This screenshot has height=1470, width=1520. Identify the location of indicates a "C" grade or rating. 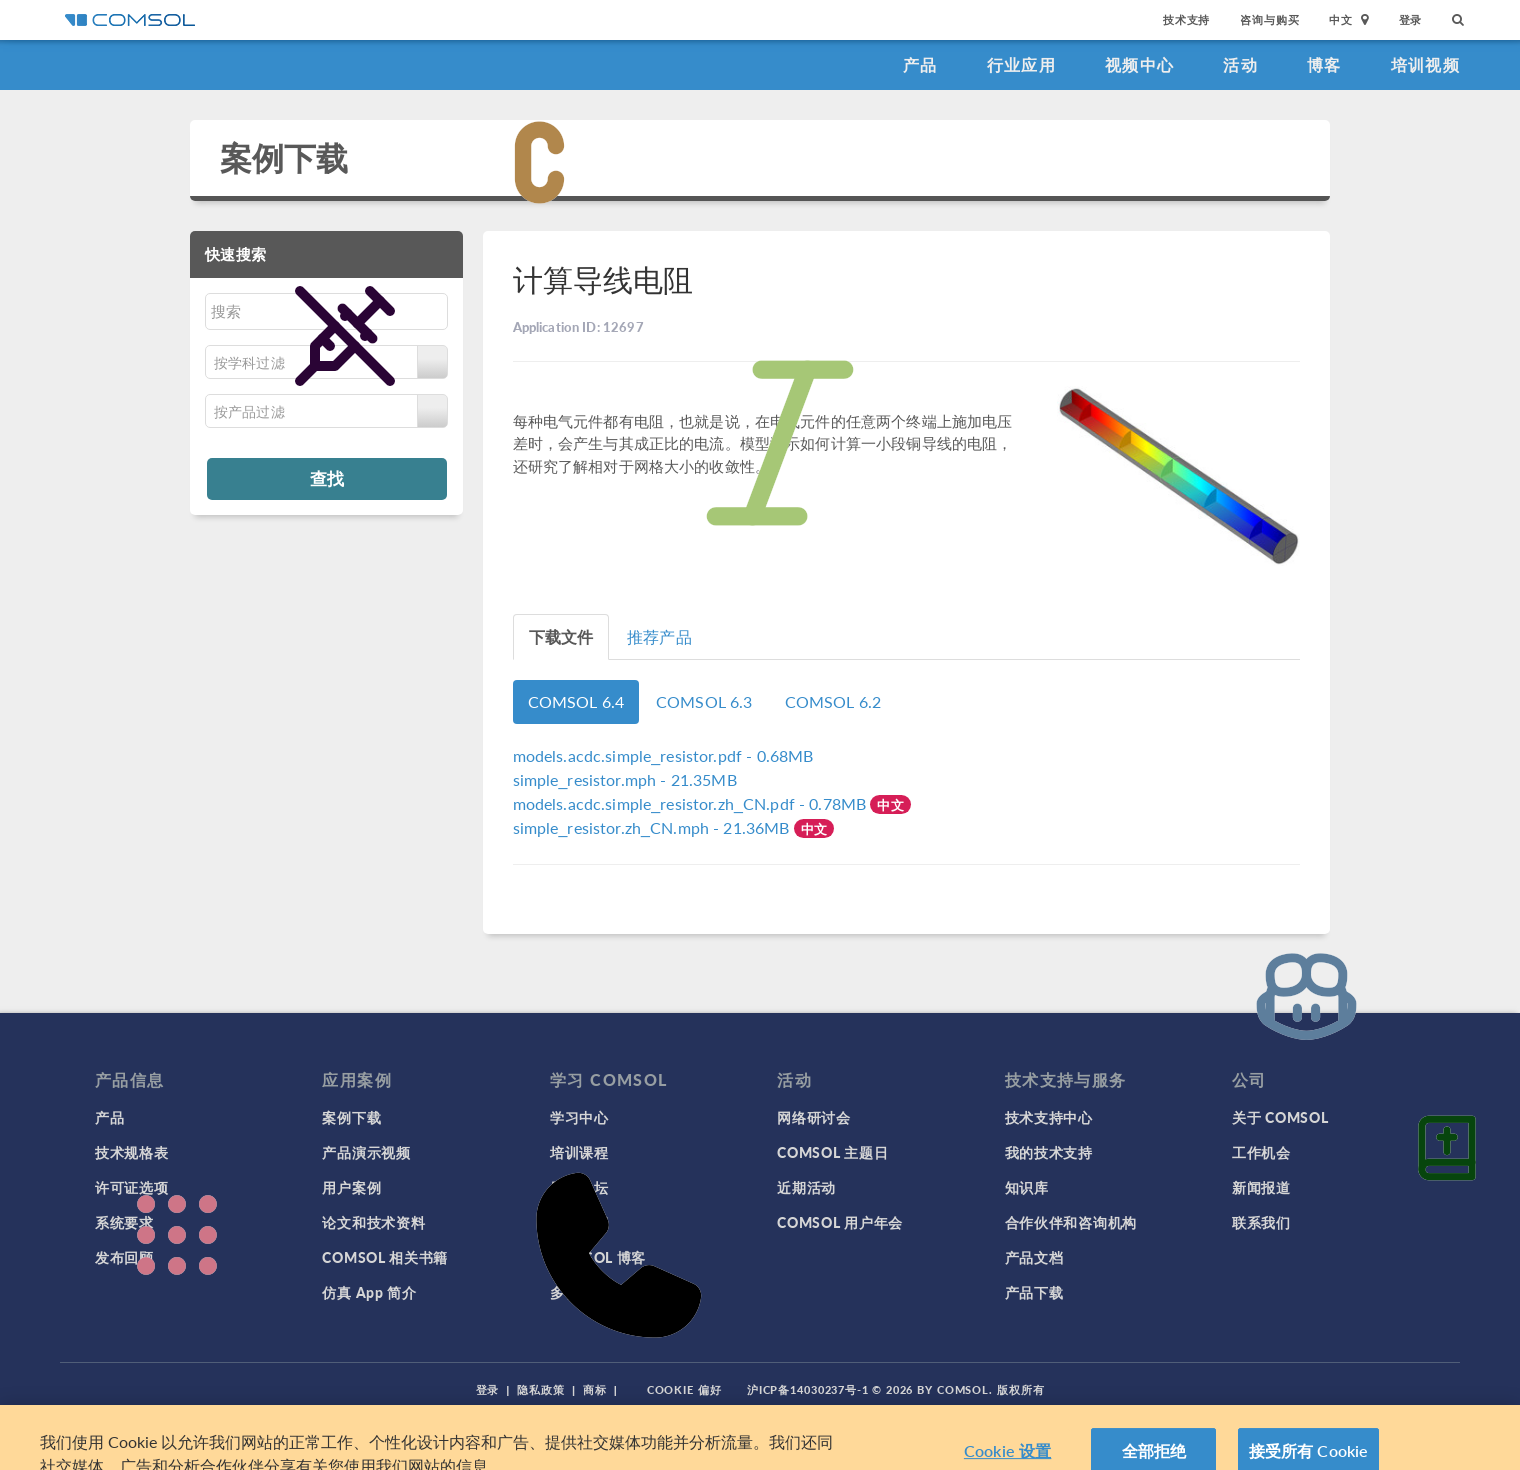
(539, 162).